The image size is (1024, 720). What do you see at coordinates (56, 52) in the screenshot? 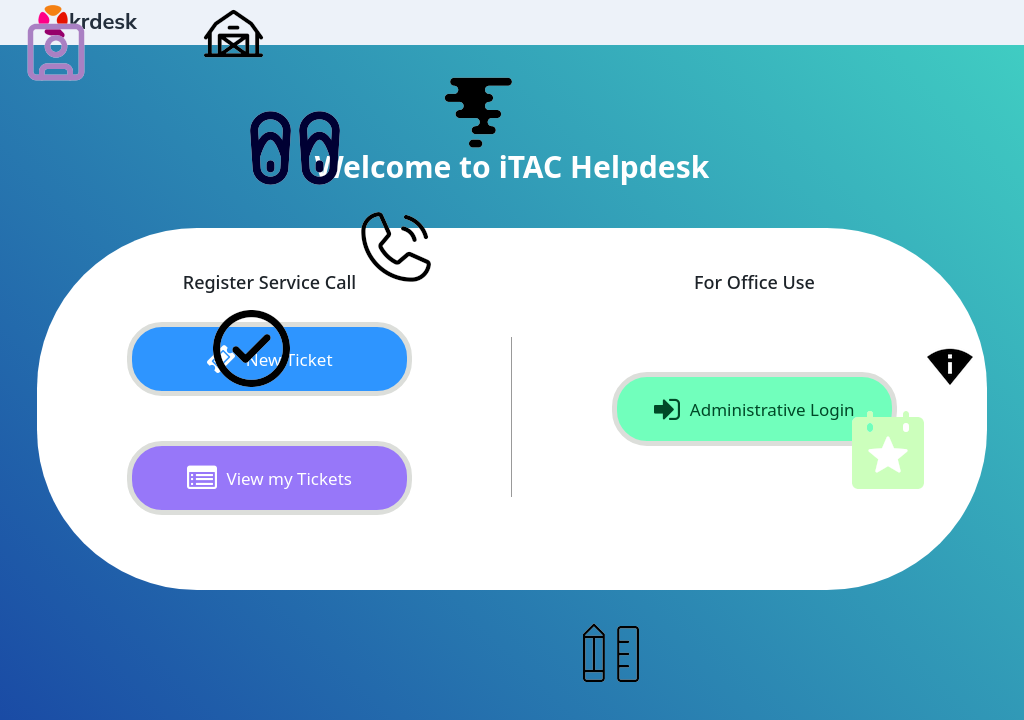
I see `view user profile` at bounding box center [56, 52].